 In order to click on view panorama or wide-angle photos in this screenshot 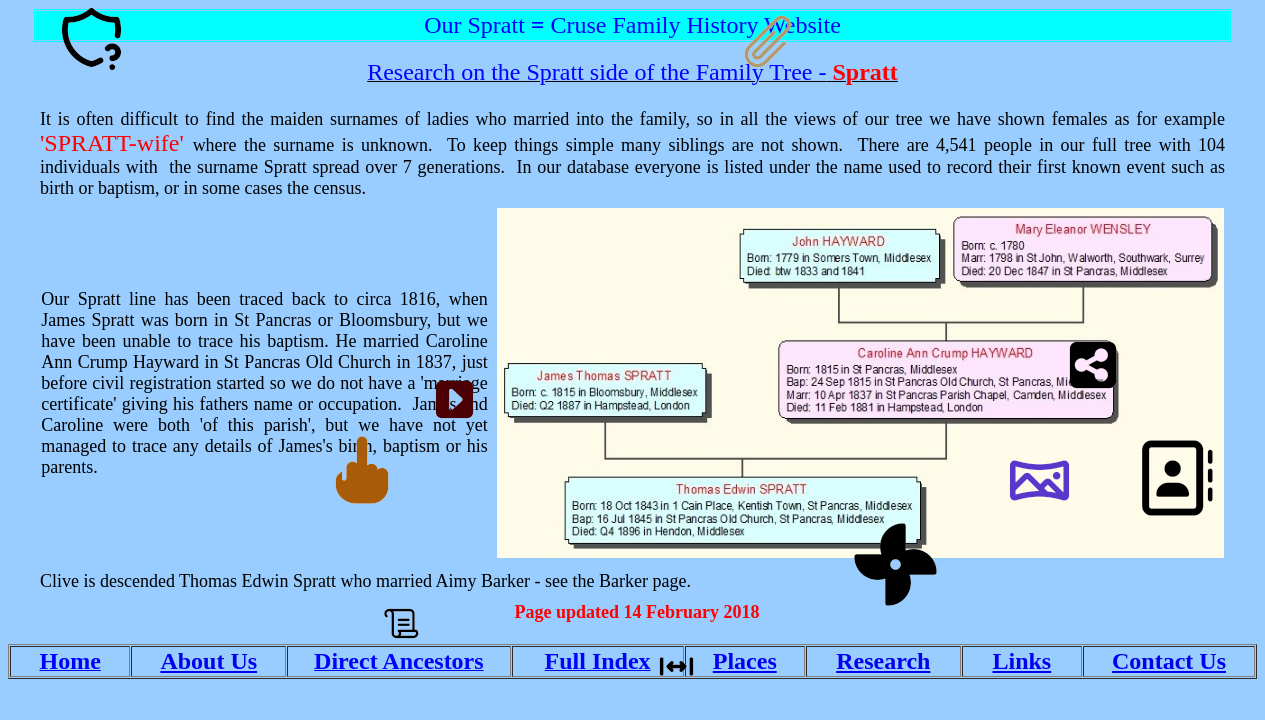, I will do `click(1039, 480)`.